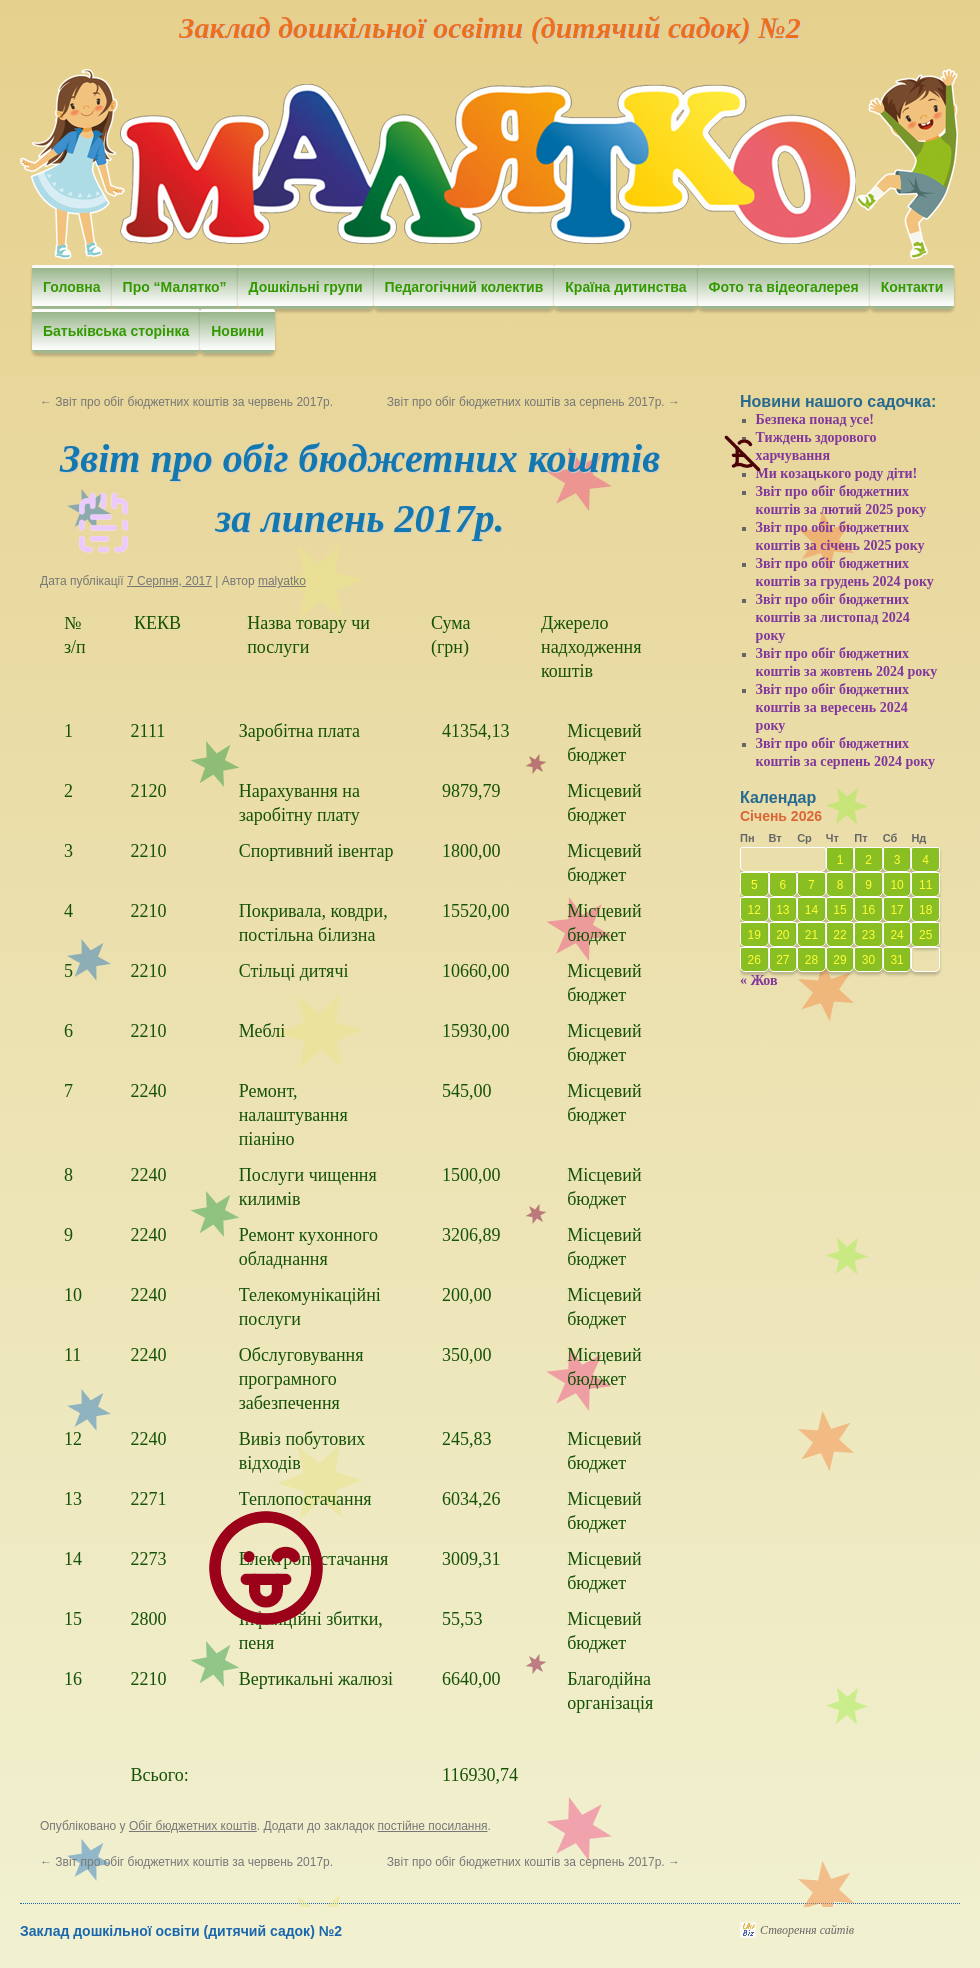 Image resolution: width=980 pixels, height=1968 pixels. I want to click on add a playful or silly reaction, so click(266, 1568).